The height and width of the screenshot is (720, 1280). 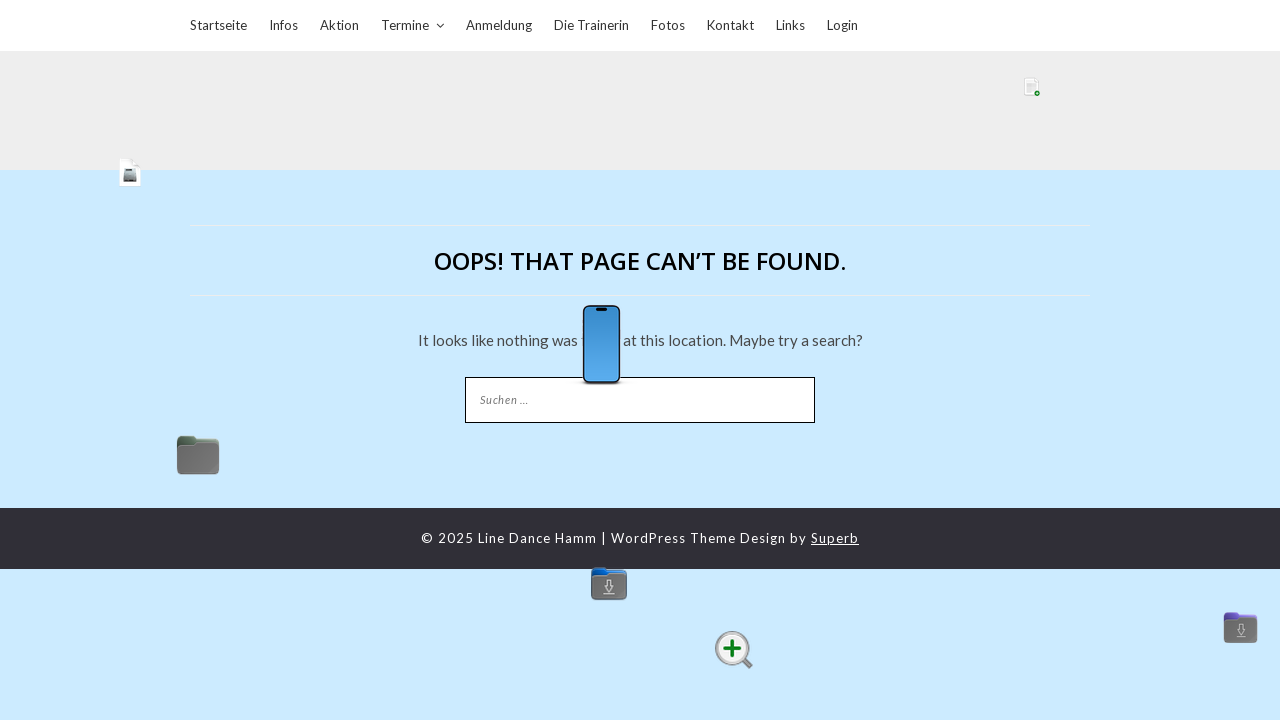 I want to click on iPhone 14 Pro device icon, so click(x=601, y=345).